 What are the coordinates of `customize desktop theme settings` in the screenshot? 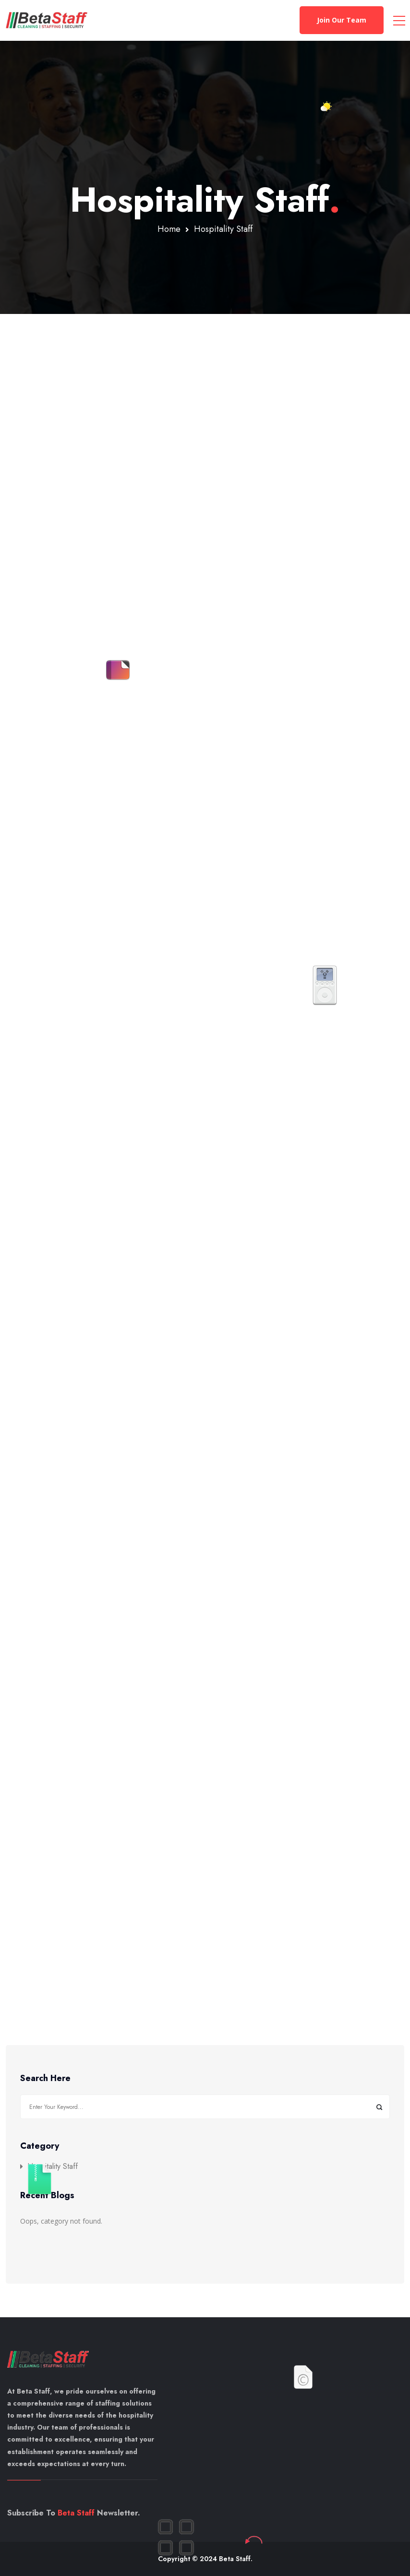 It's located at (118, 670).